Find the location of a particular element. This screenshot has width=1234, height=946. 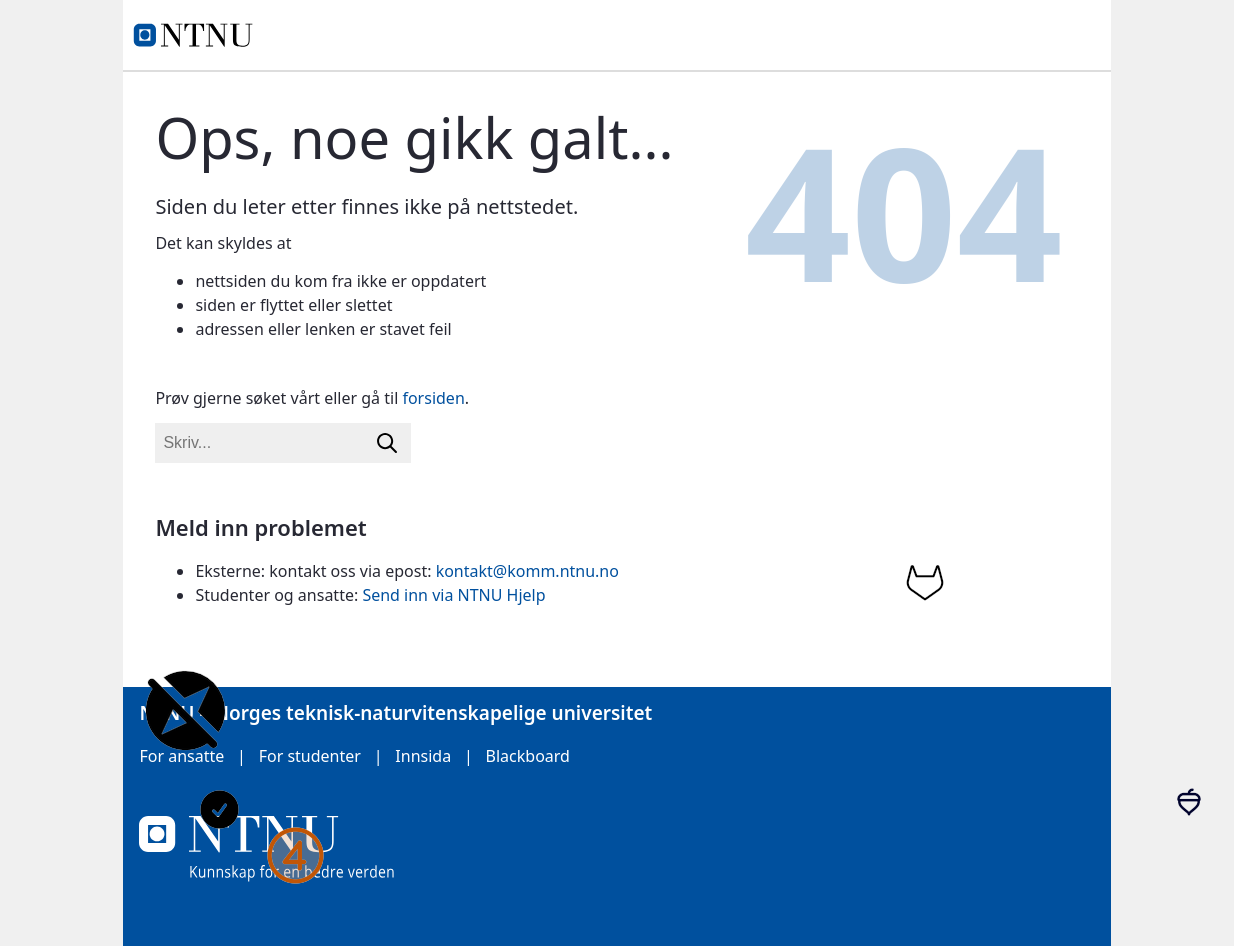

indicates a completed or successful action is located at coordinates (219, 809).